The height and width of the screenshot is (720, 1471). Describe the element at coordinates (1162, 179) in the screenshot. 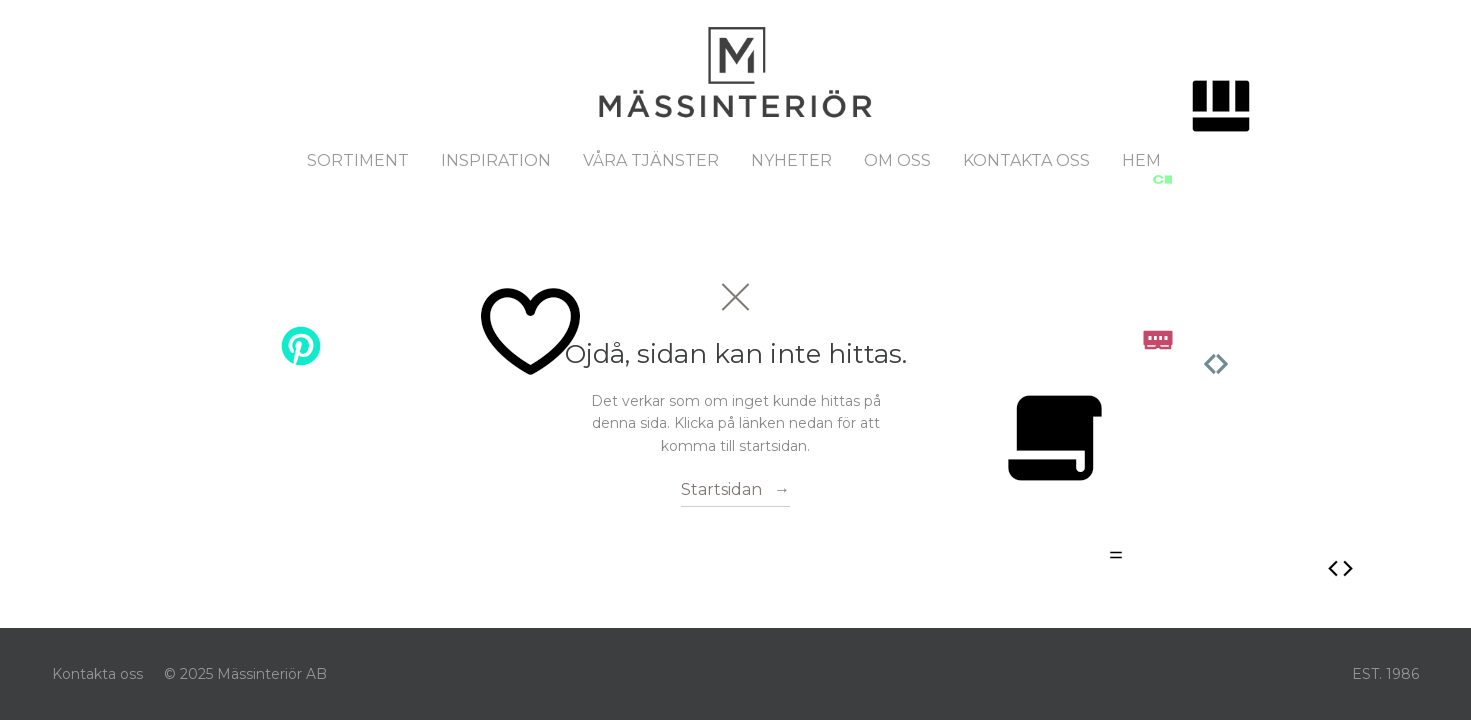

I see `open coder development environment` at that location.